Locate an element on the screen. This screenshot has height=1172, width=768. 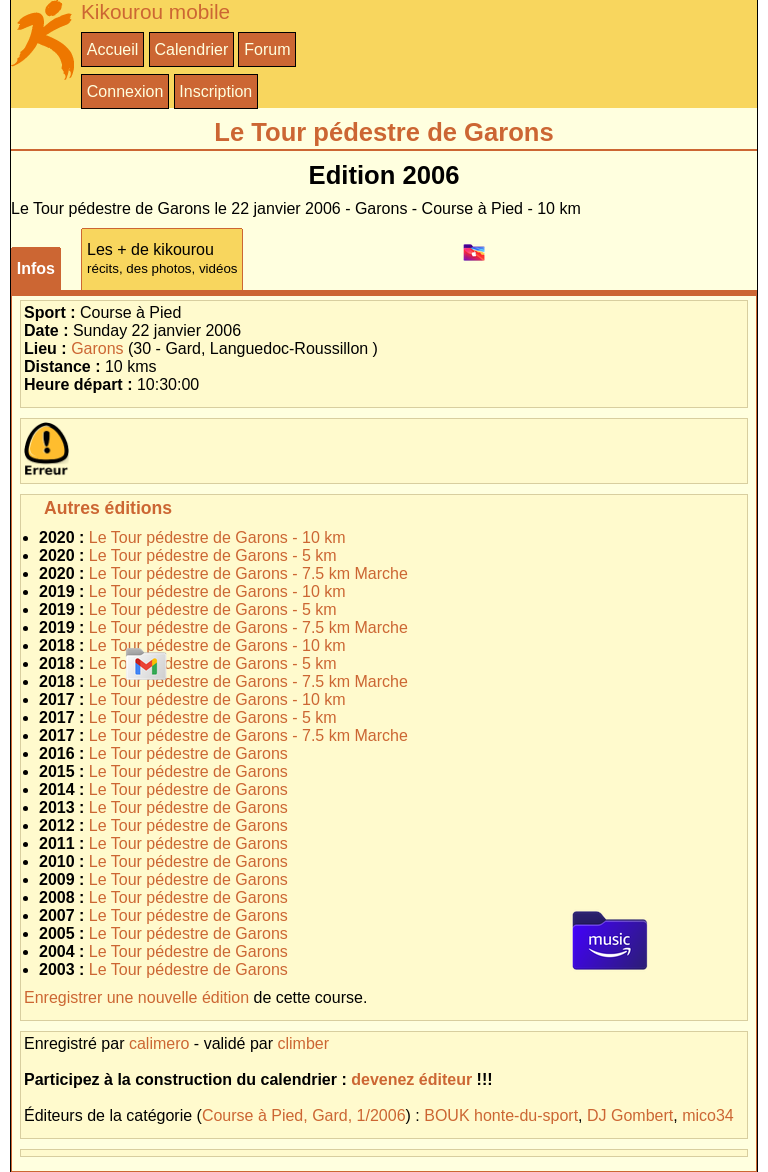
open folder in macos big sur style is located at coordinates (474, 253).